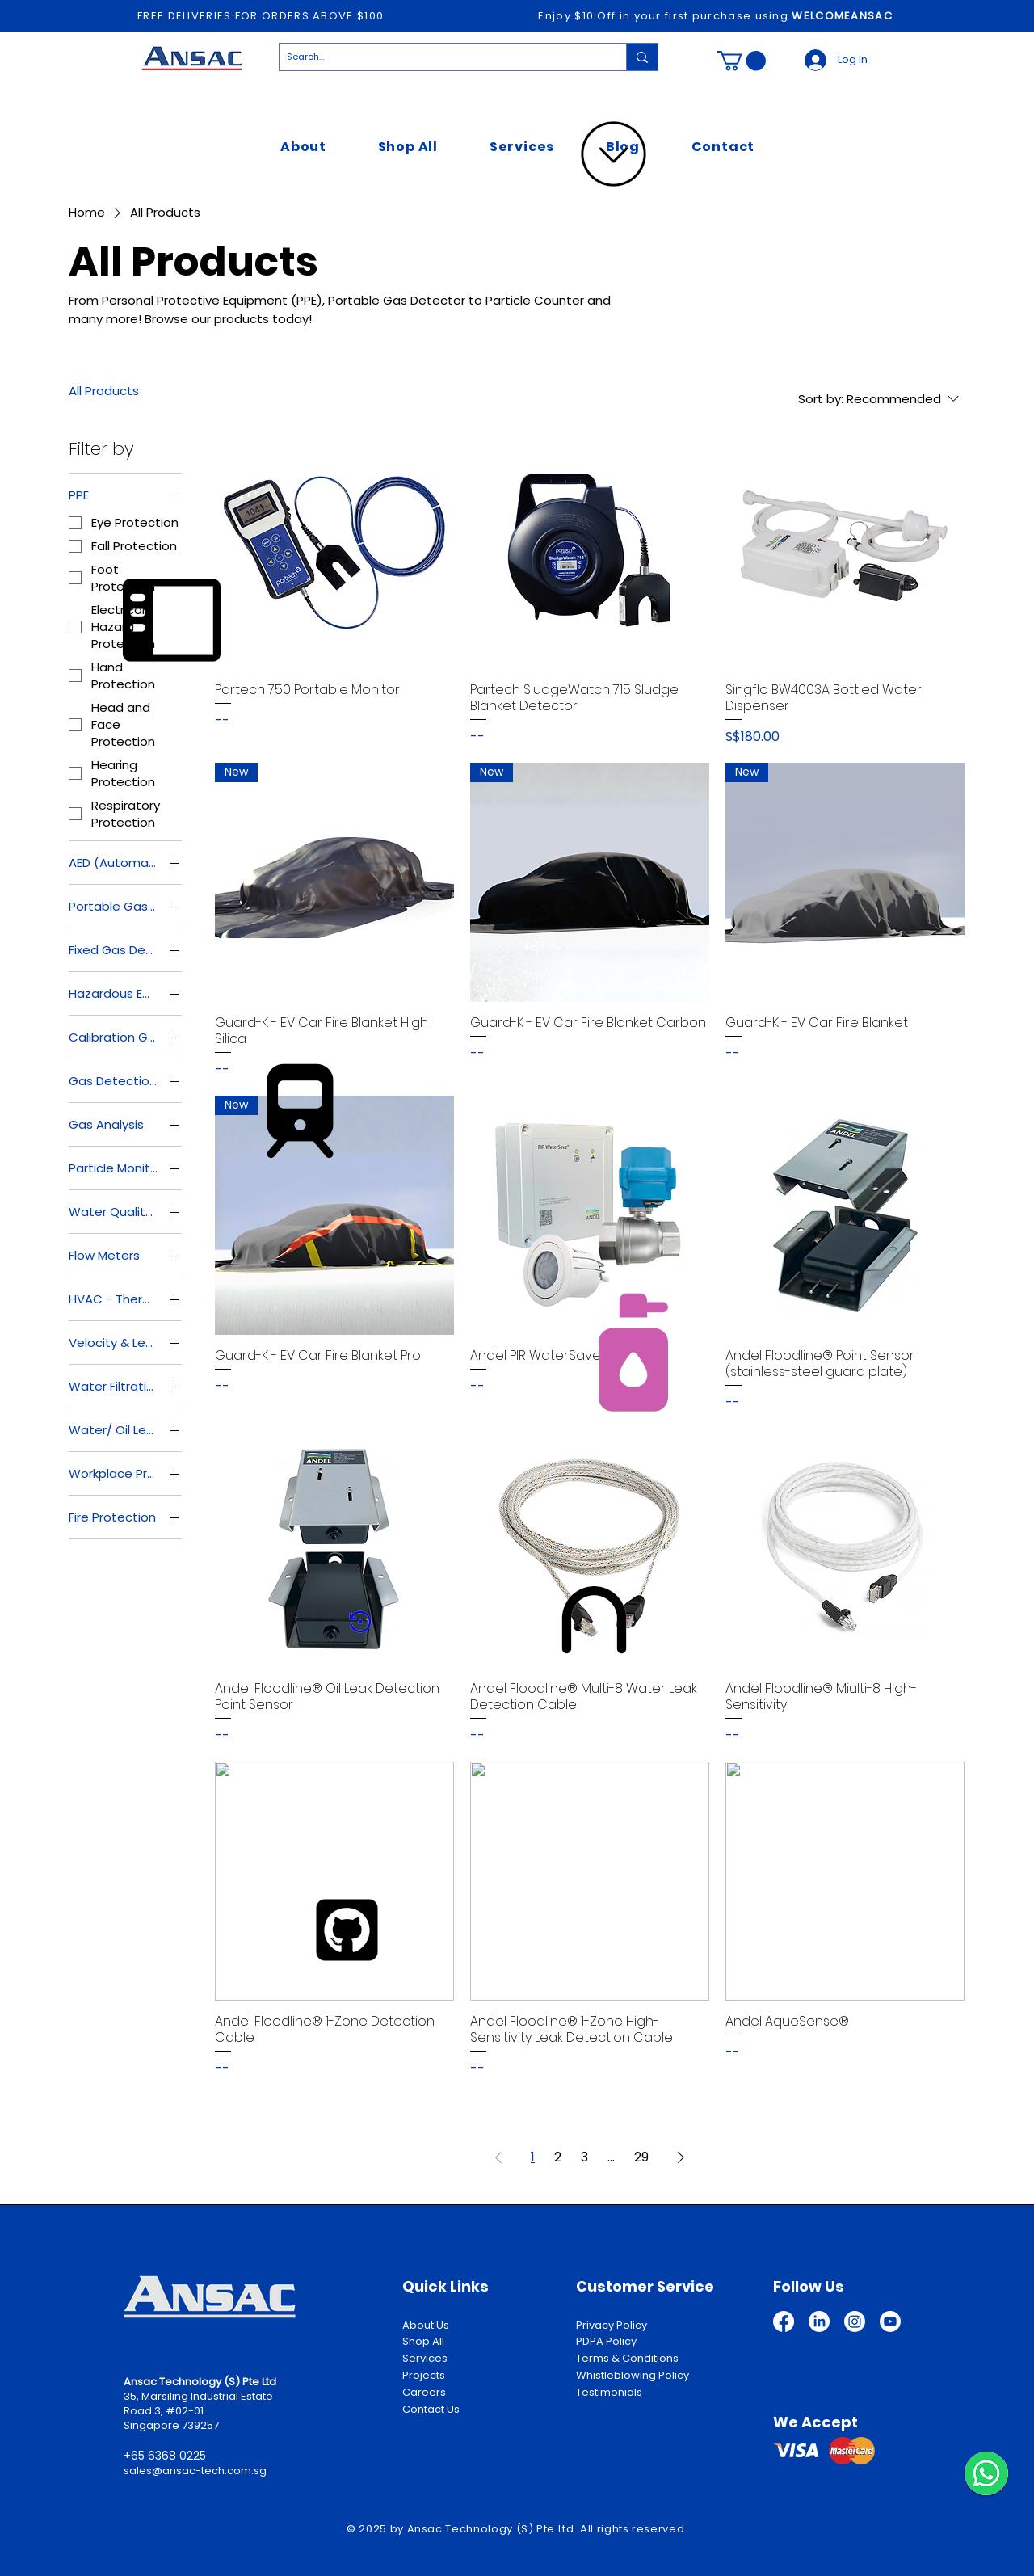 The width and height of the screenshot is (1034, 2576). Describe the element at coordinates (300, 1108) in the screenshot. I see `access train schedules or rail transit options` at that location.